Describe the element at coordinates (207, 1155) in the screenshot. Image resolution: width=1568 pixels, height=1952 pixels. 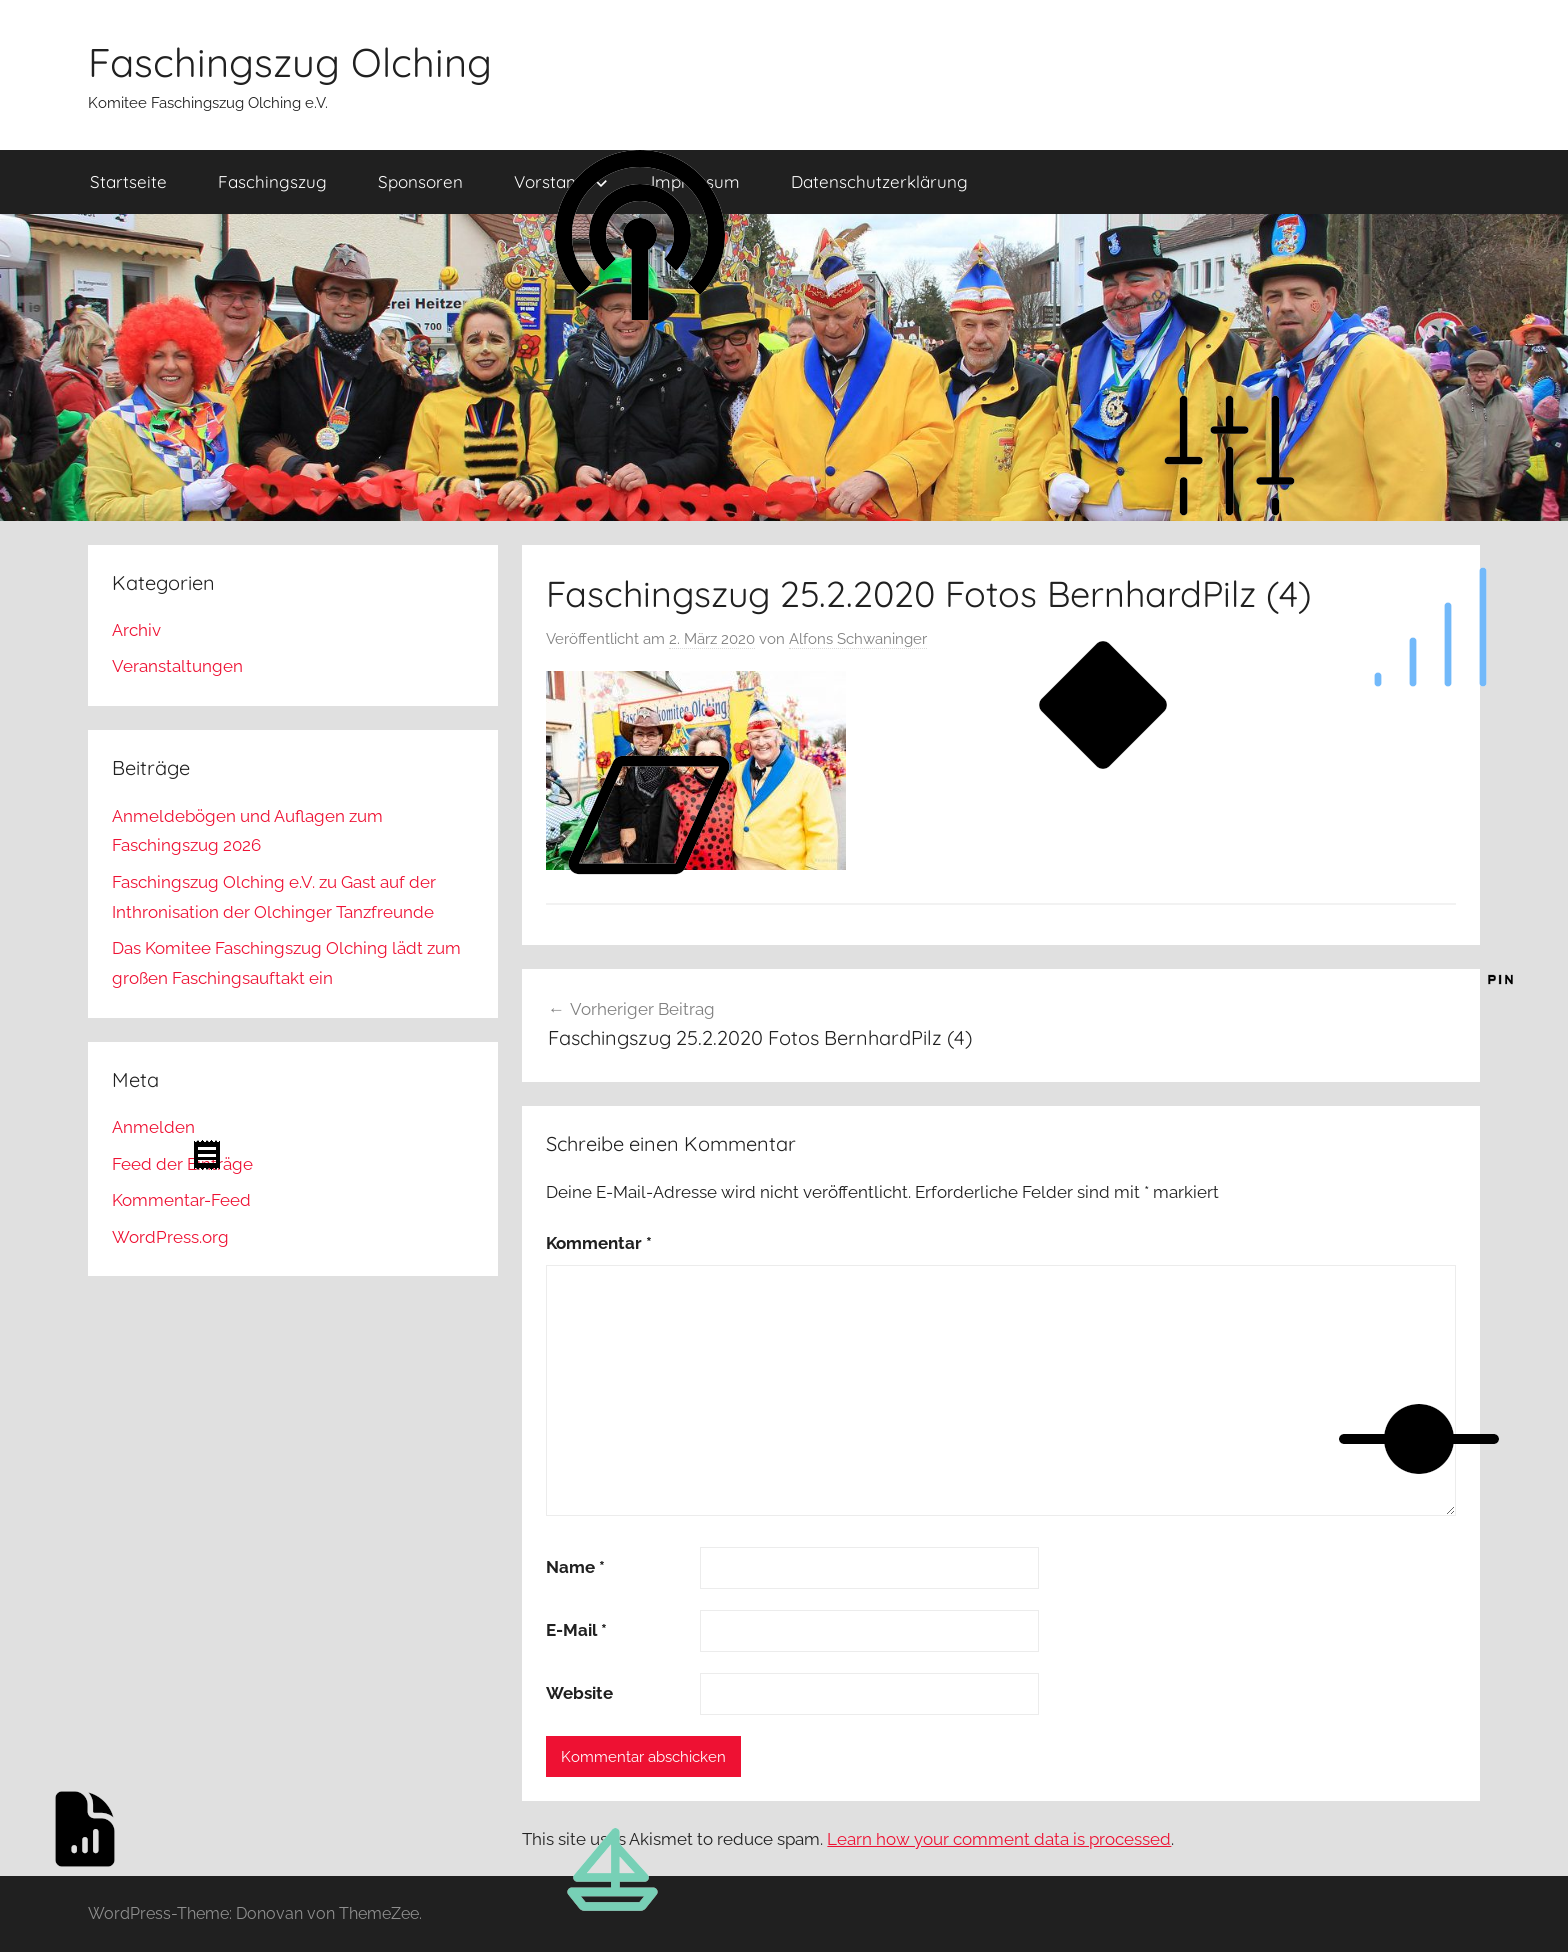
I see `view purchase receipt or transaction history` at that location.